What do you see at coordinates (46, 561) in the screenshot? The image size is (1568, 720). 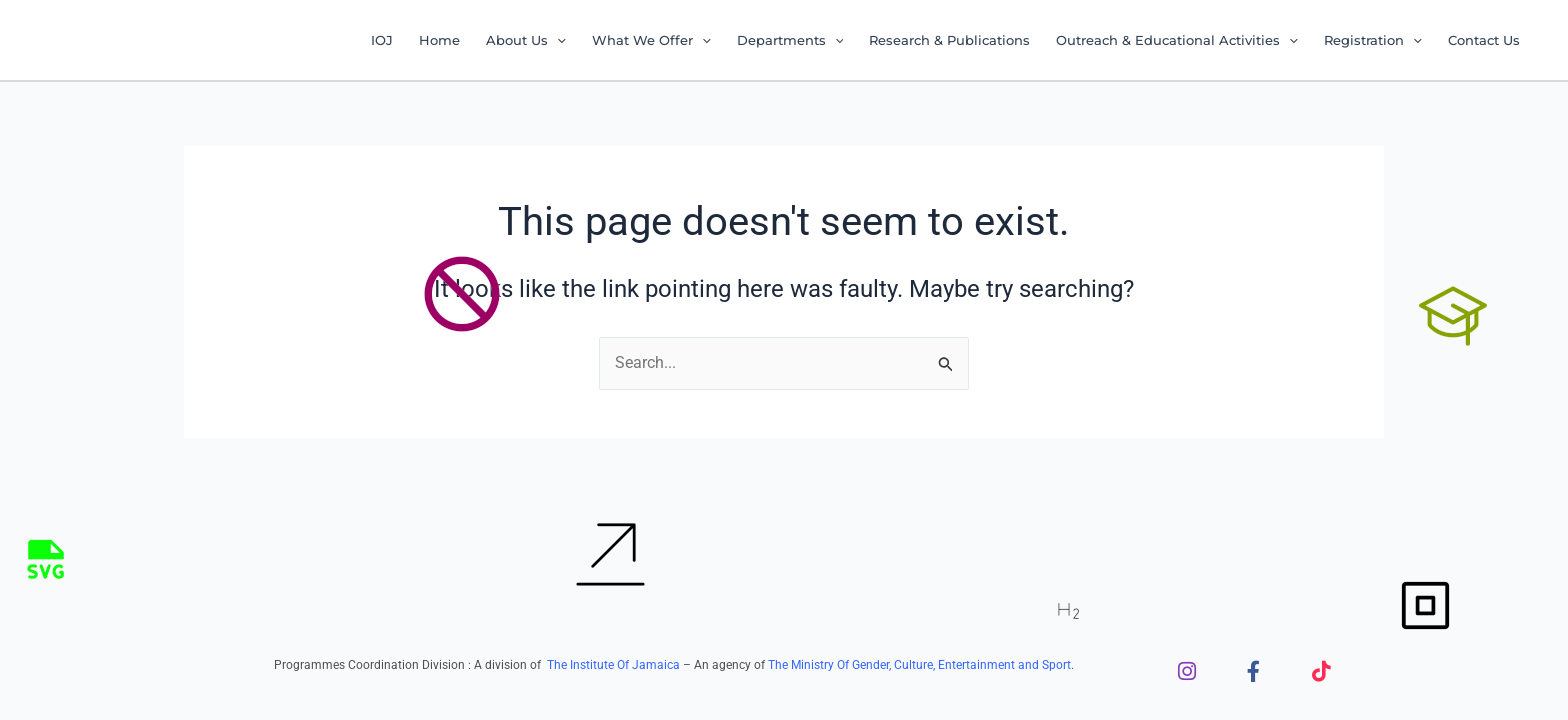 I see `an SVG file type indicator` at bounding box center [46, 561].